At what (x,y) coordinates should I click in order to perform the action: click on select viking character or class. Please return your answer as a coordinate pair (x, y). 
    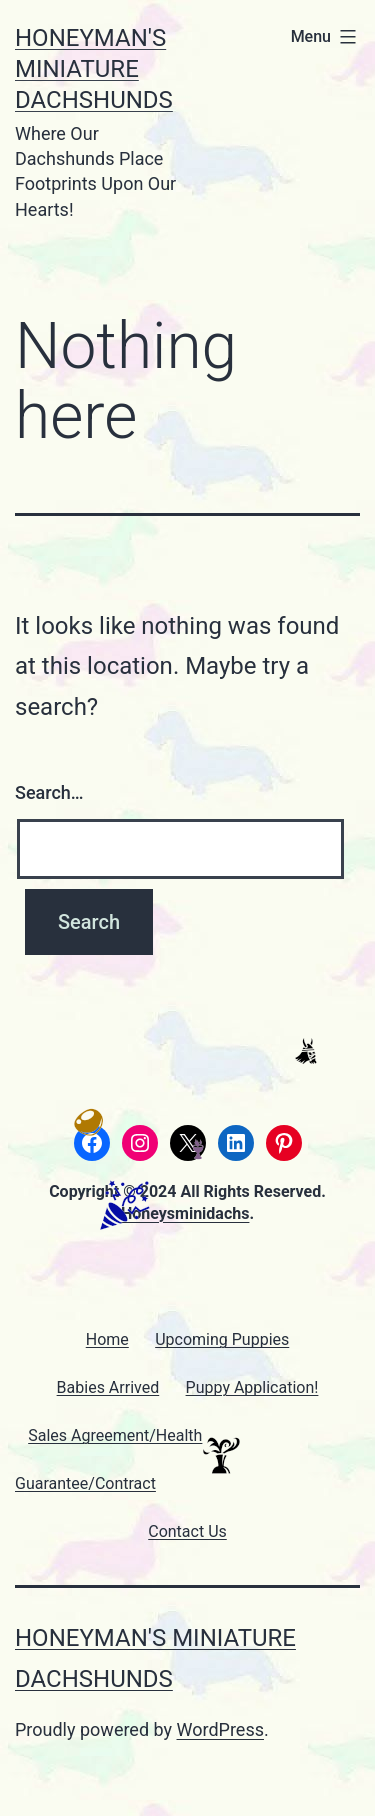
    Looking at the image, I should click on (306, 1051).